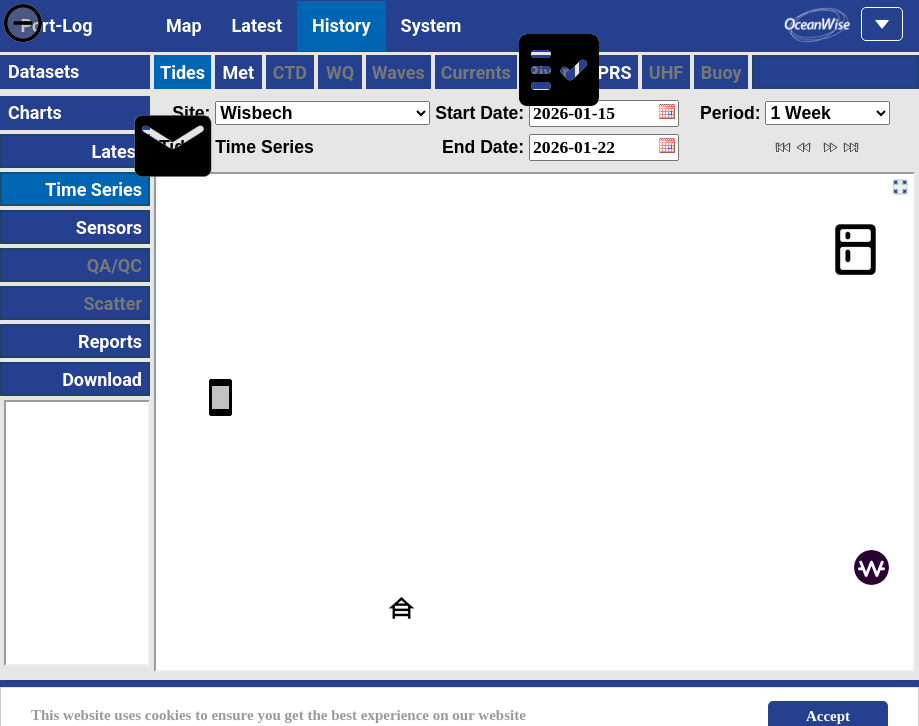 This screenshot has height=726, width=919. I want to click on view home exterior or siding options, so click(401, 608).